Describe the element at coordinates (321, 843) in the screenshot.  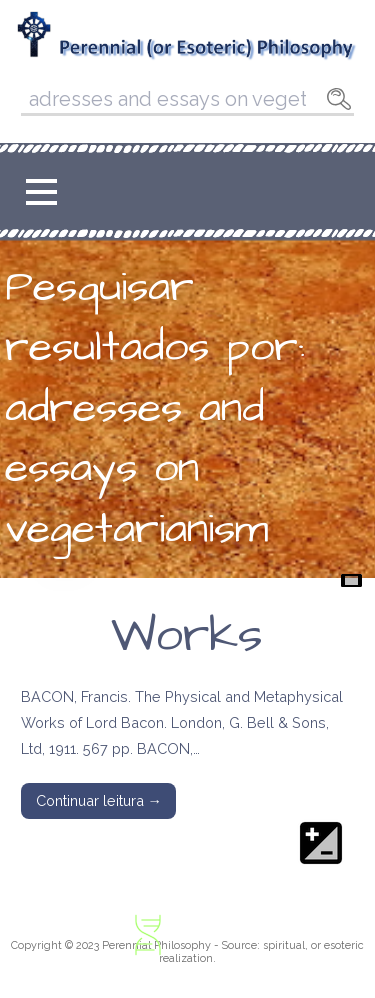
I see `adjust camera ISO sensitivity settings` at that location.